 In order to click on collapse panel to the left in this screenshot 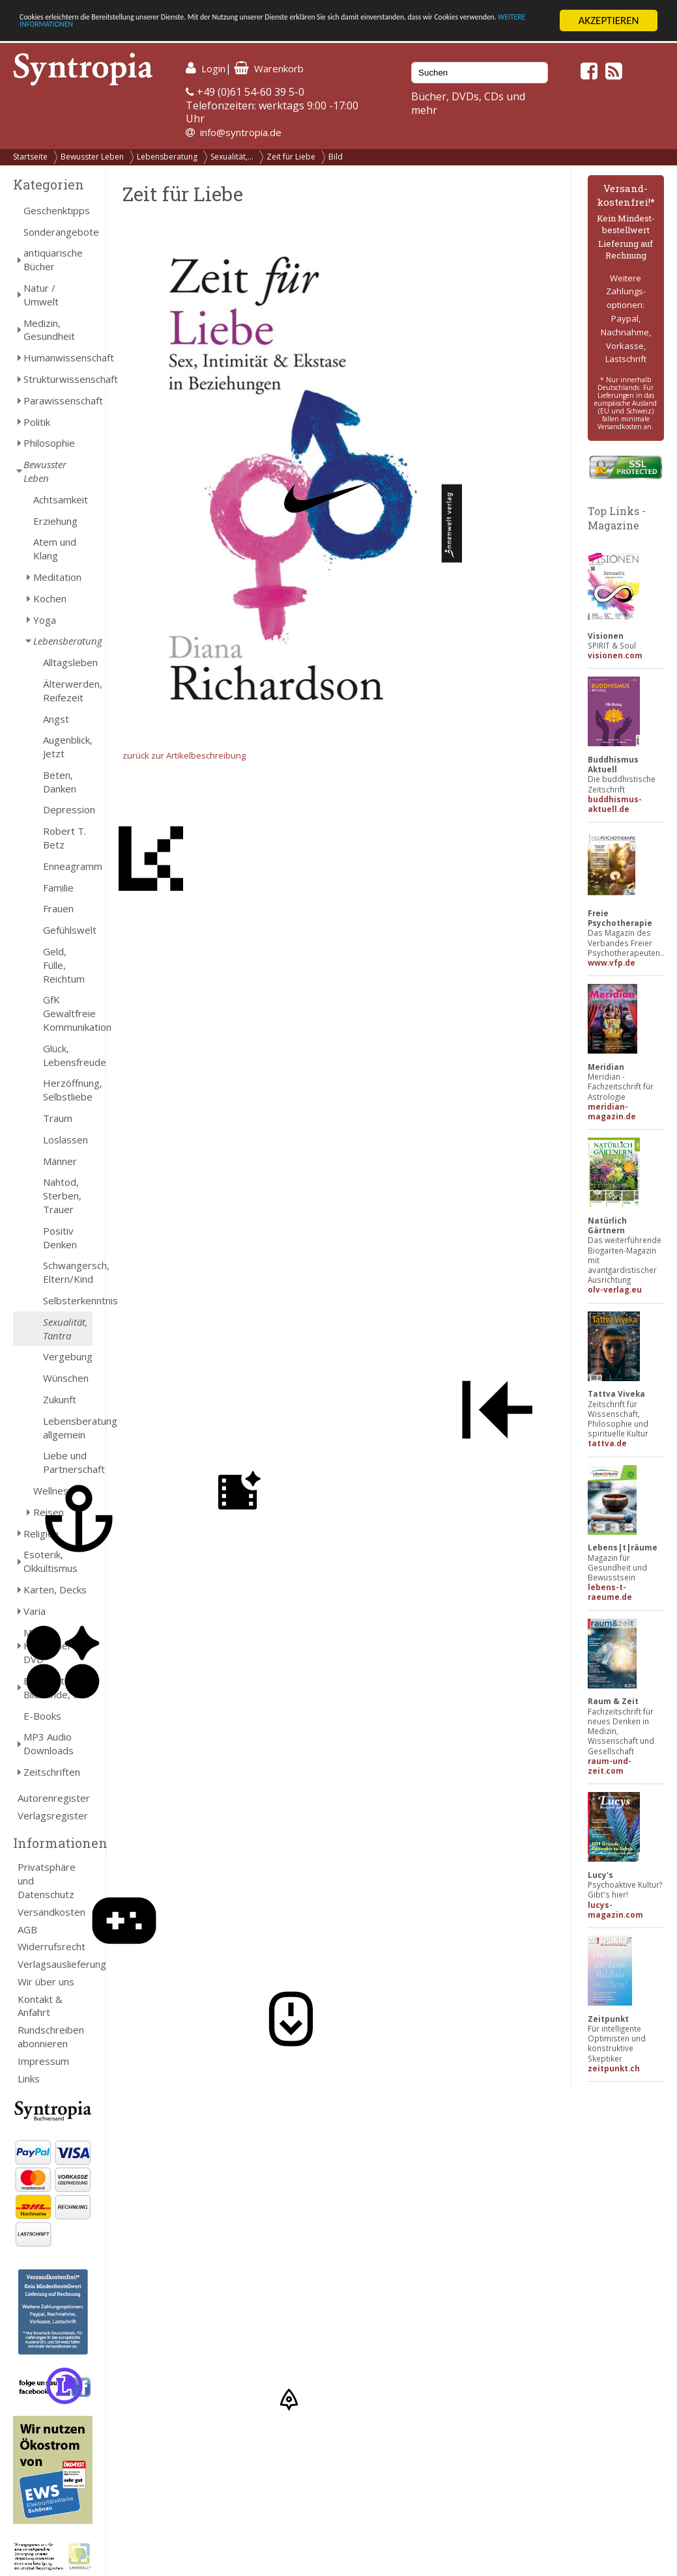, I will do `click(495, 1410)`.